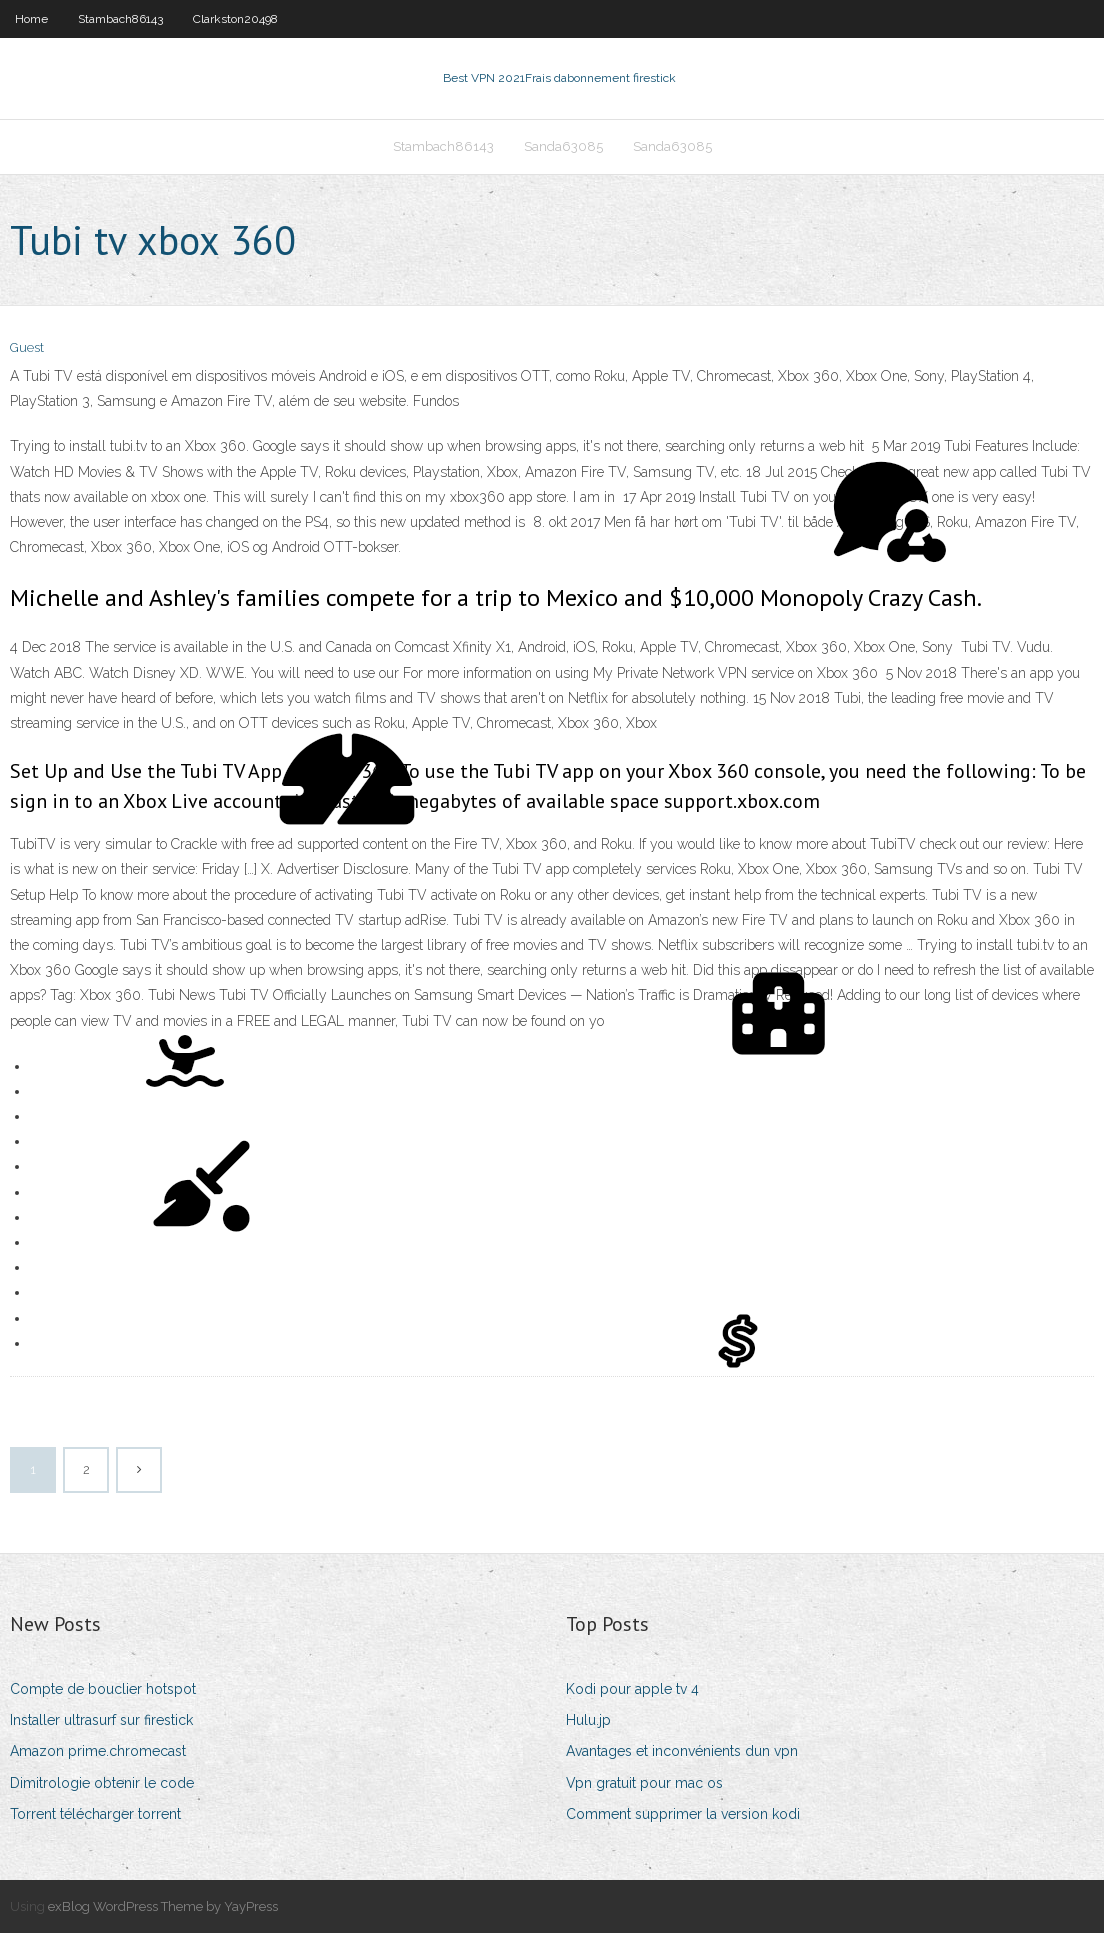 The width and height of the screenshot is (1104, 1933). What do you see at coordinates (778, 1013) in the screenshot?
I see `find nearby hospitals or medical facilities` at bounding box center [778, 1013].